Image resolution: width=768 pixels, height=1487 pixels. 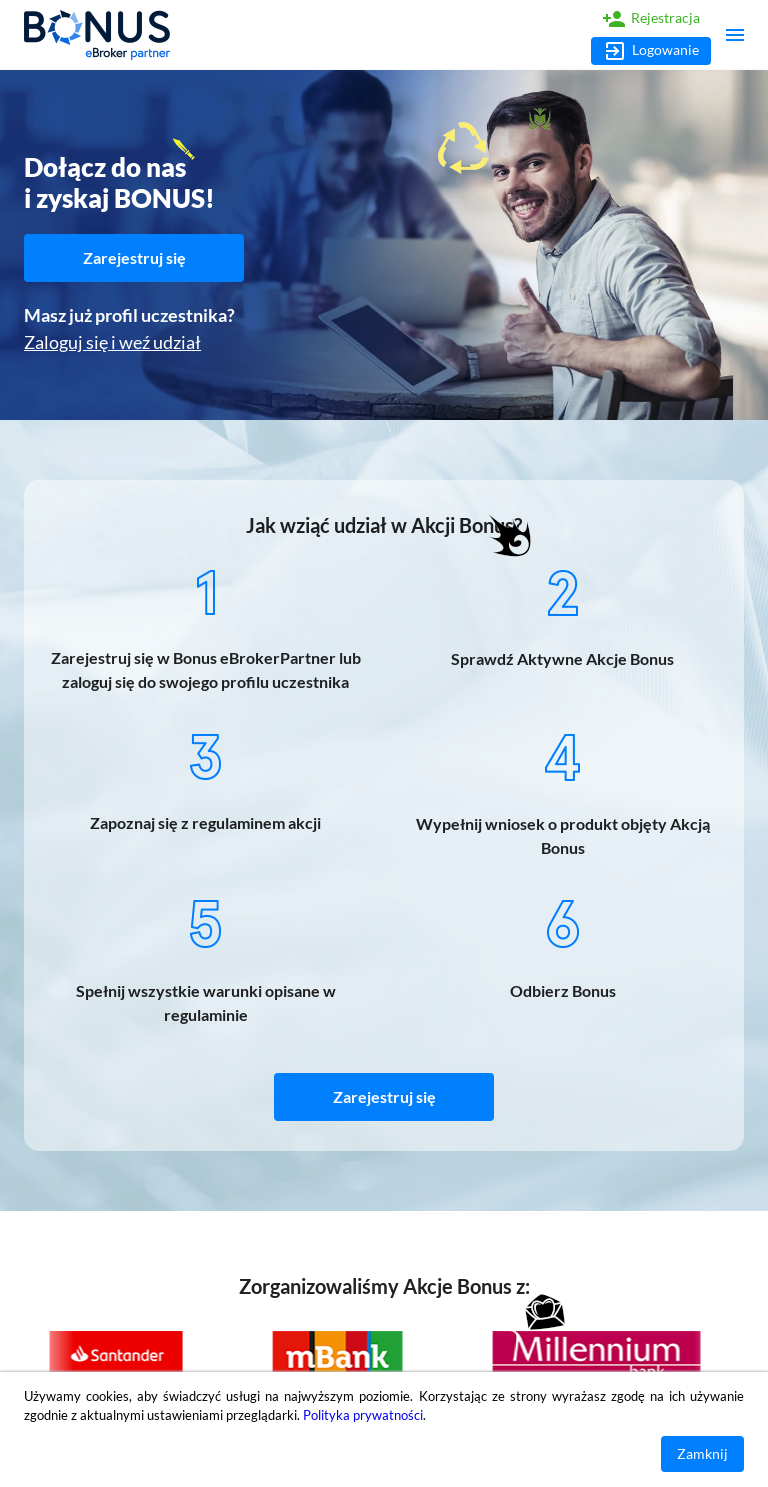 What do you see at coordinates (184, 149) in the screenshot?
I see `equip a knife or melee weapon` at bounding box center [184, 149].